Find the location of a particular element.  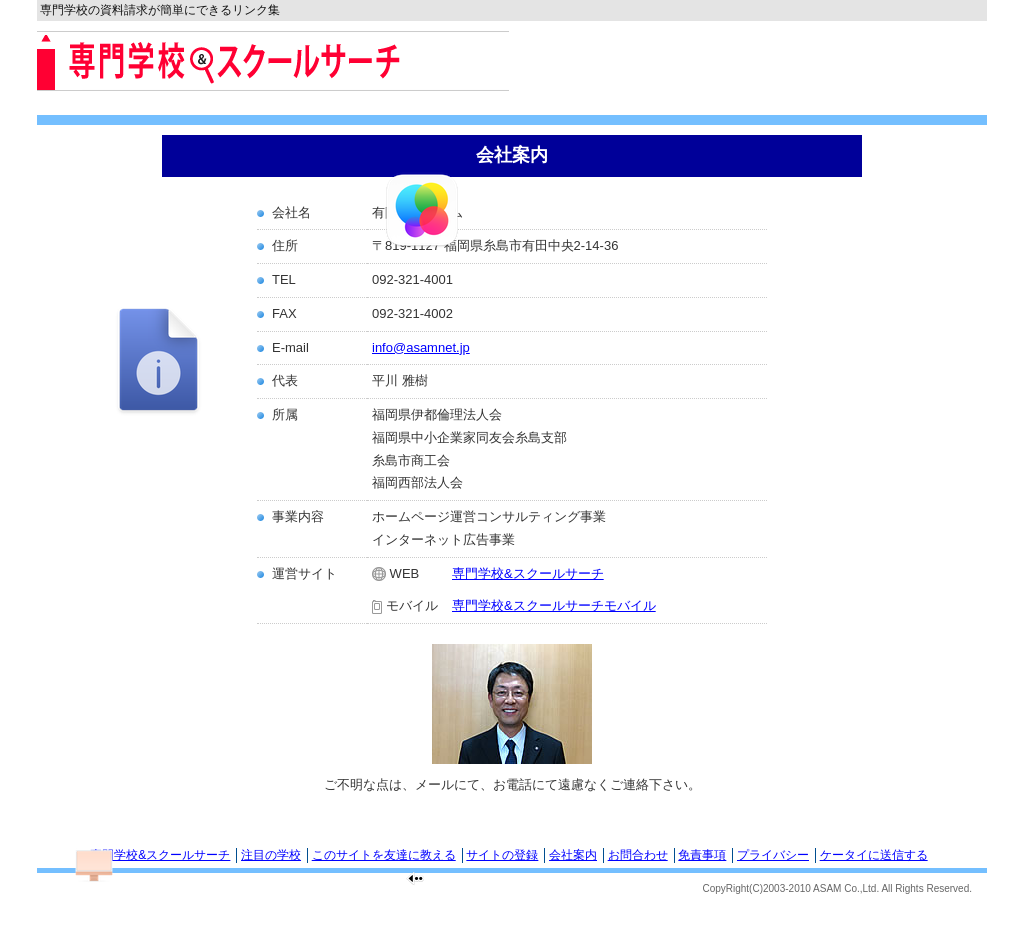

open Game Center to view achievements and leaderboards is located at coordinates (422, 210).